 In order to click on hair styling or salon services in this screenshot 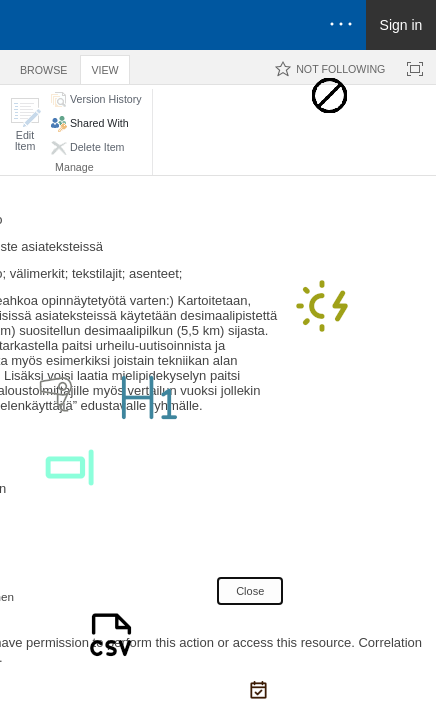, I will do `click(56, 392)`.